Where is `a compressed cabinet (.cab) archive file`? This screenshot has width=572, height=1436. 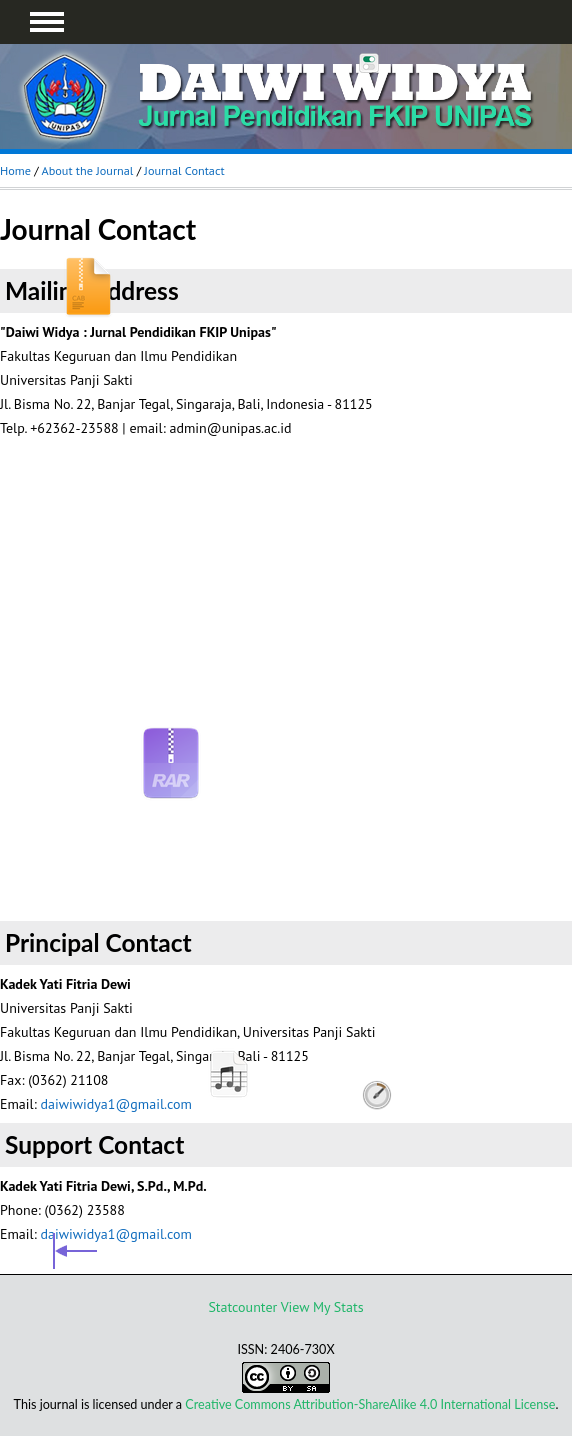
a compressed cabinet (.cab) archive file is located at coordinates (88, 287).